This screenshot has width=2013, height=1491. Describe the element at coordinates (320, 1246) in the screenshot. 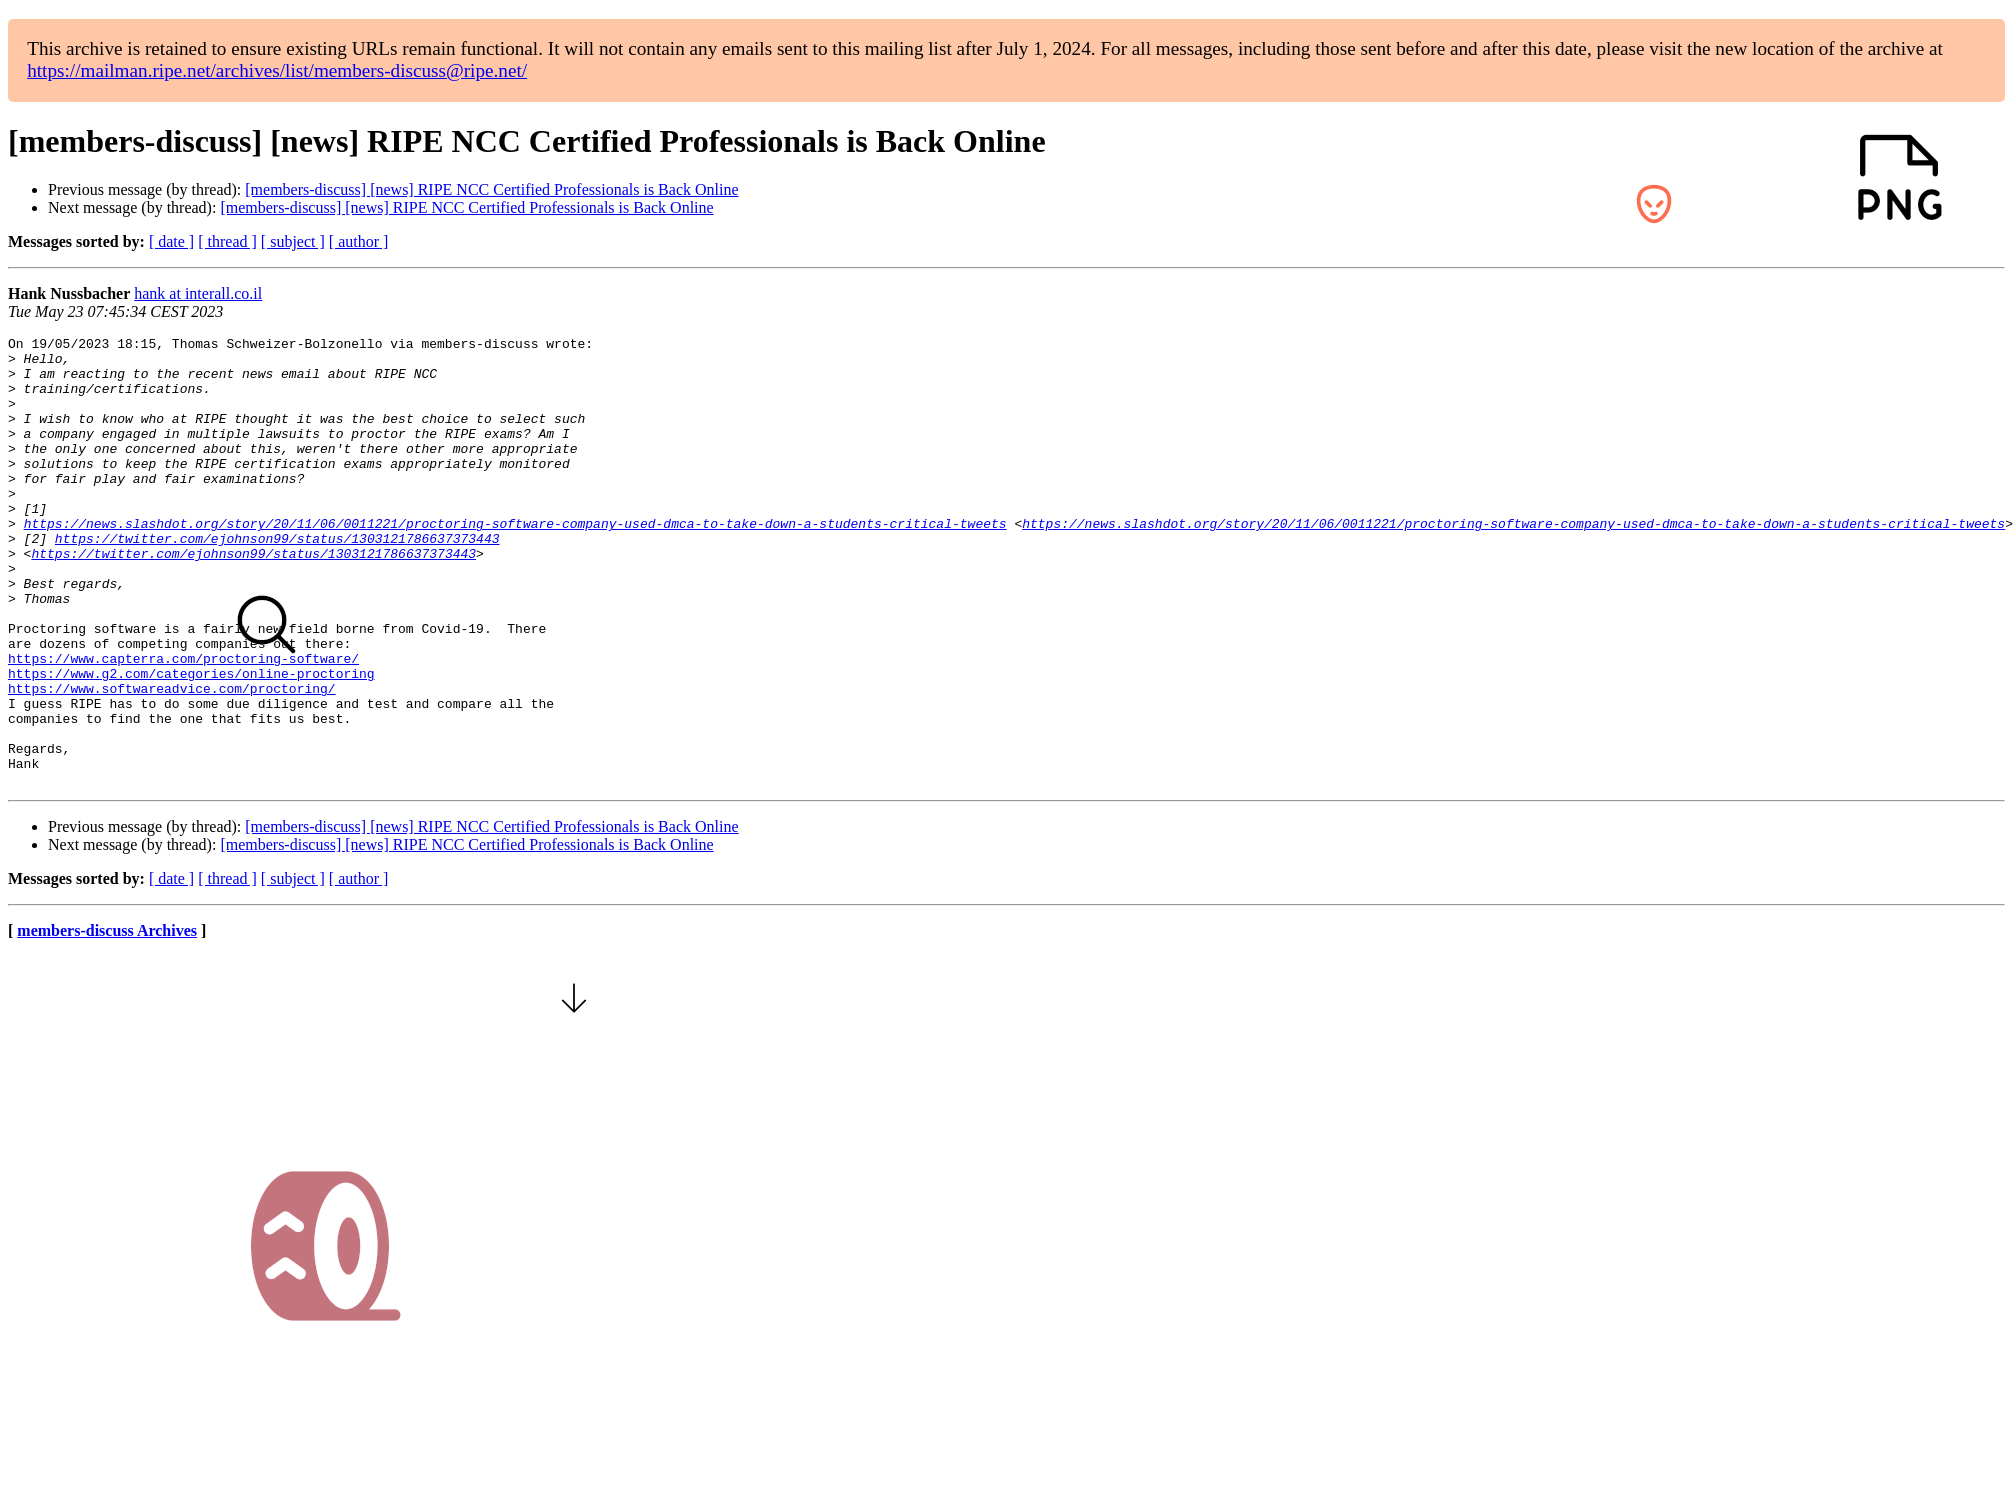

I see `view tire pressure or status` at that location.